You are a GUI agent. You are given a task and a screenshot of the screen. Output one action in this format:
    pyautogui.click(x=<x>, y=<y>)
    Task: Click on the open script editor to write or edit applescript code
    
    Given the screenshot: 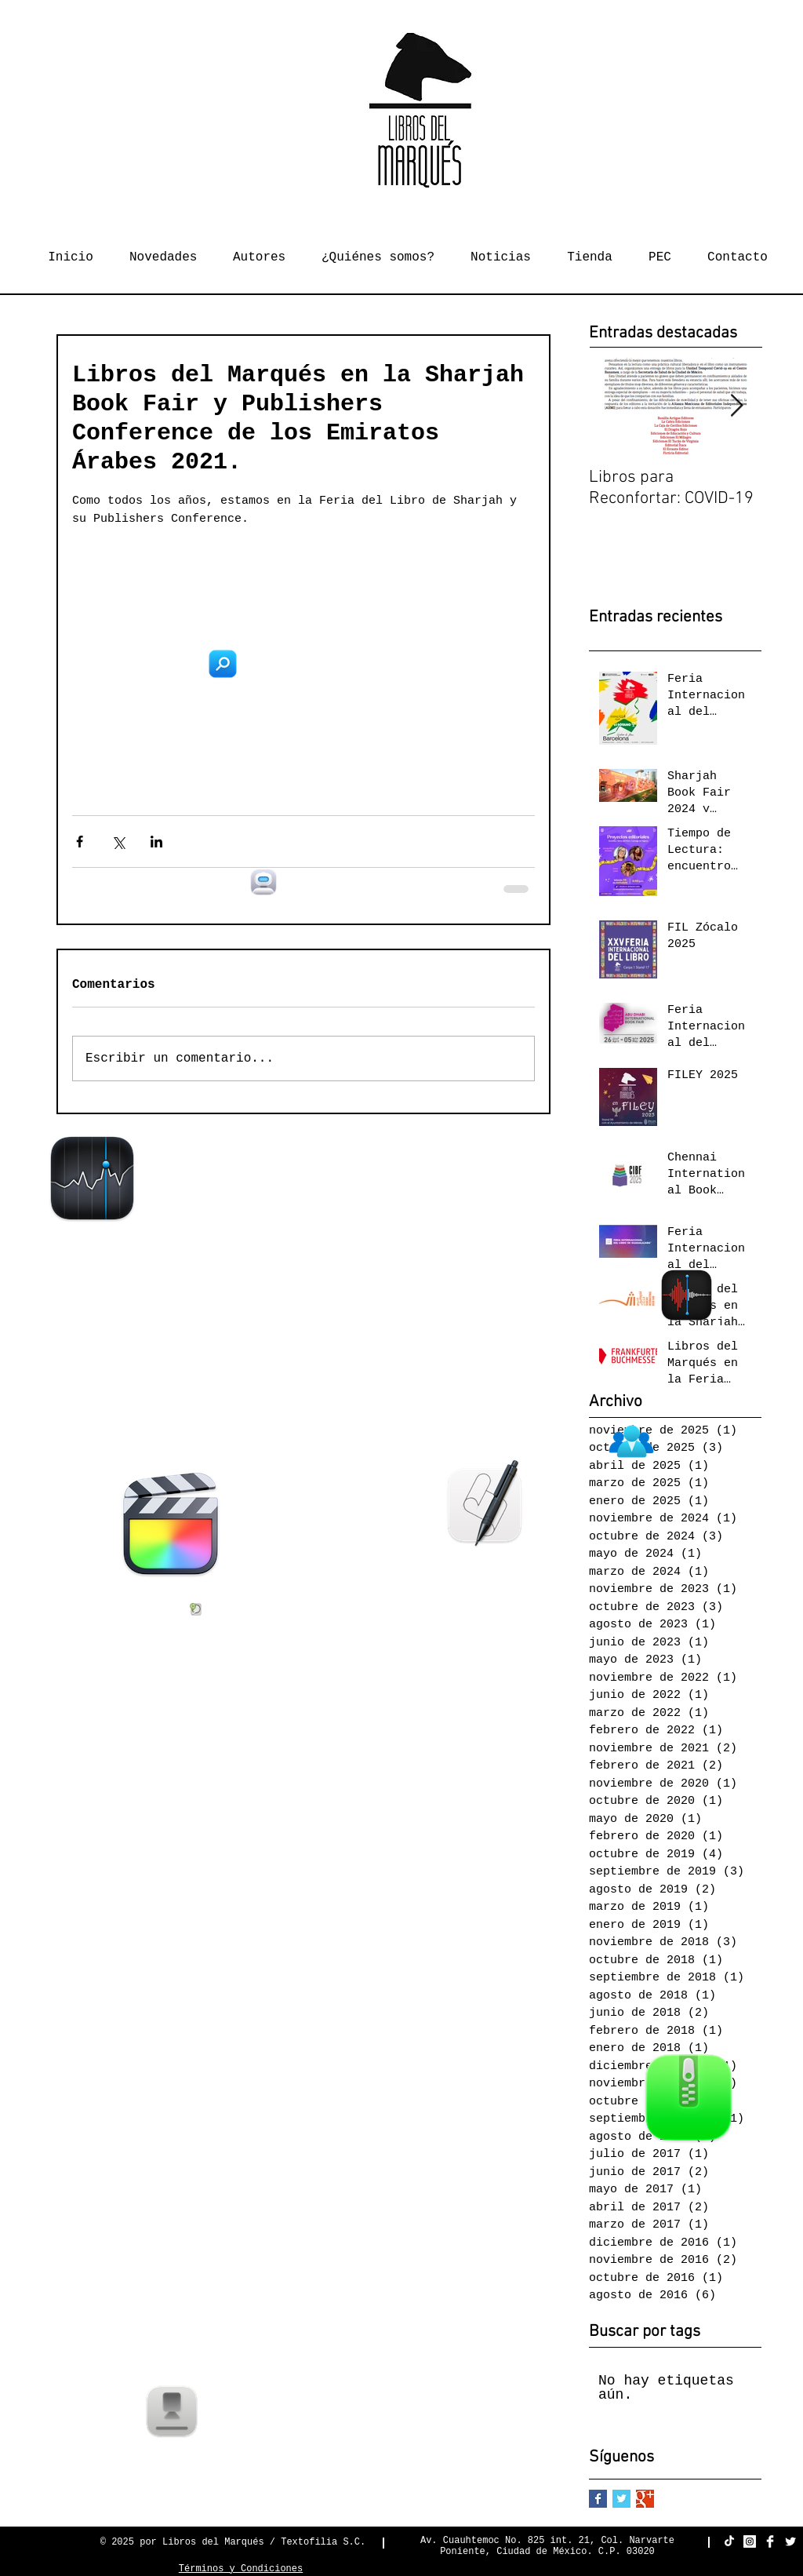 What is the action you would take?
    pyautogui.click(x=485, y=1505)
    